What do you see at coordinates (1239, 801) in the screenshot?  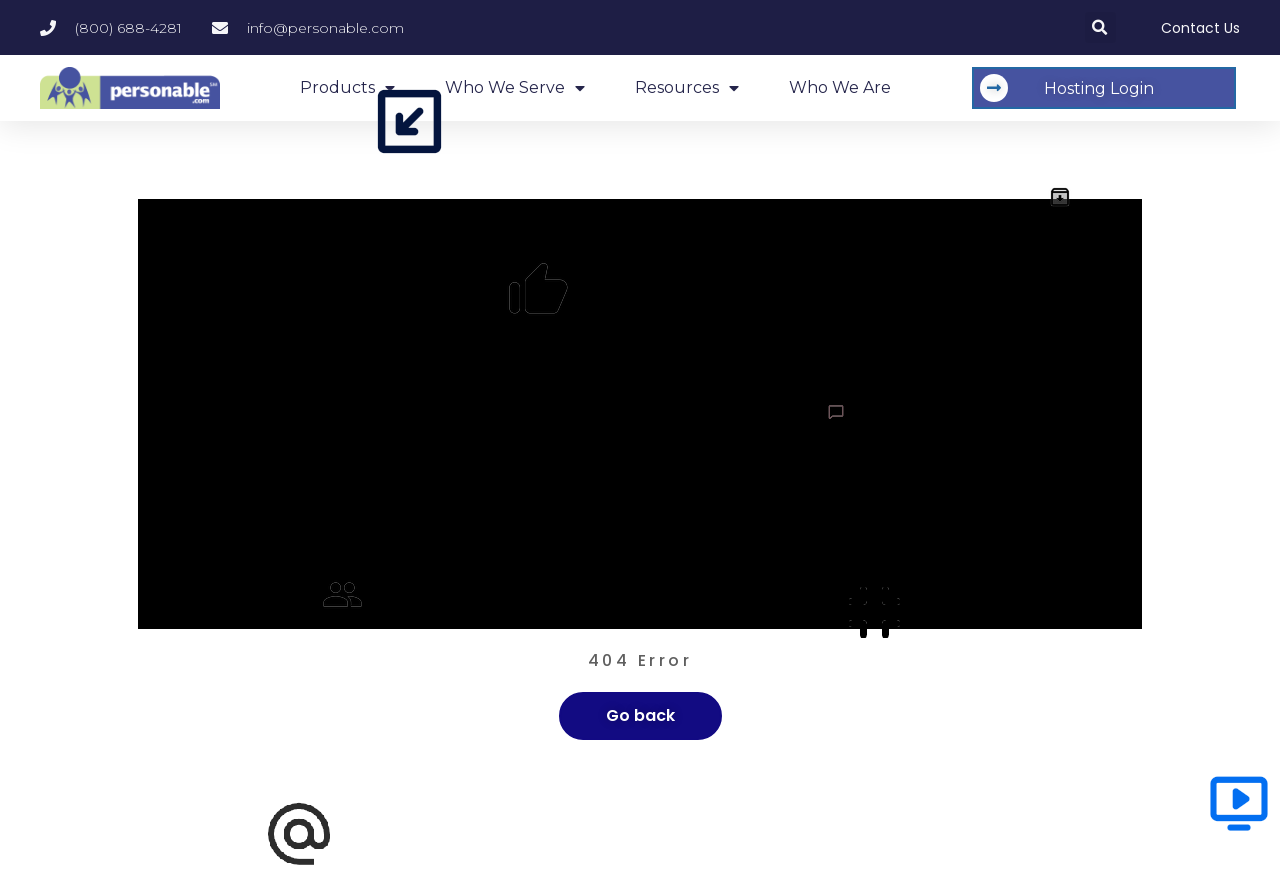 I see `play video on monitor or screen` at bounding box center [1239, 801].